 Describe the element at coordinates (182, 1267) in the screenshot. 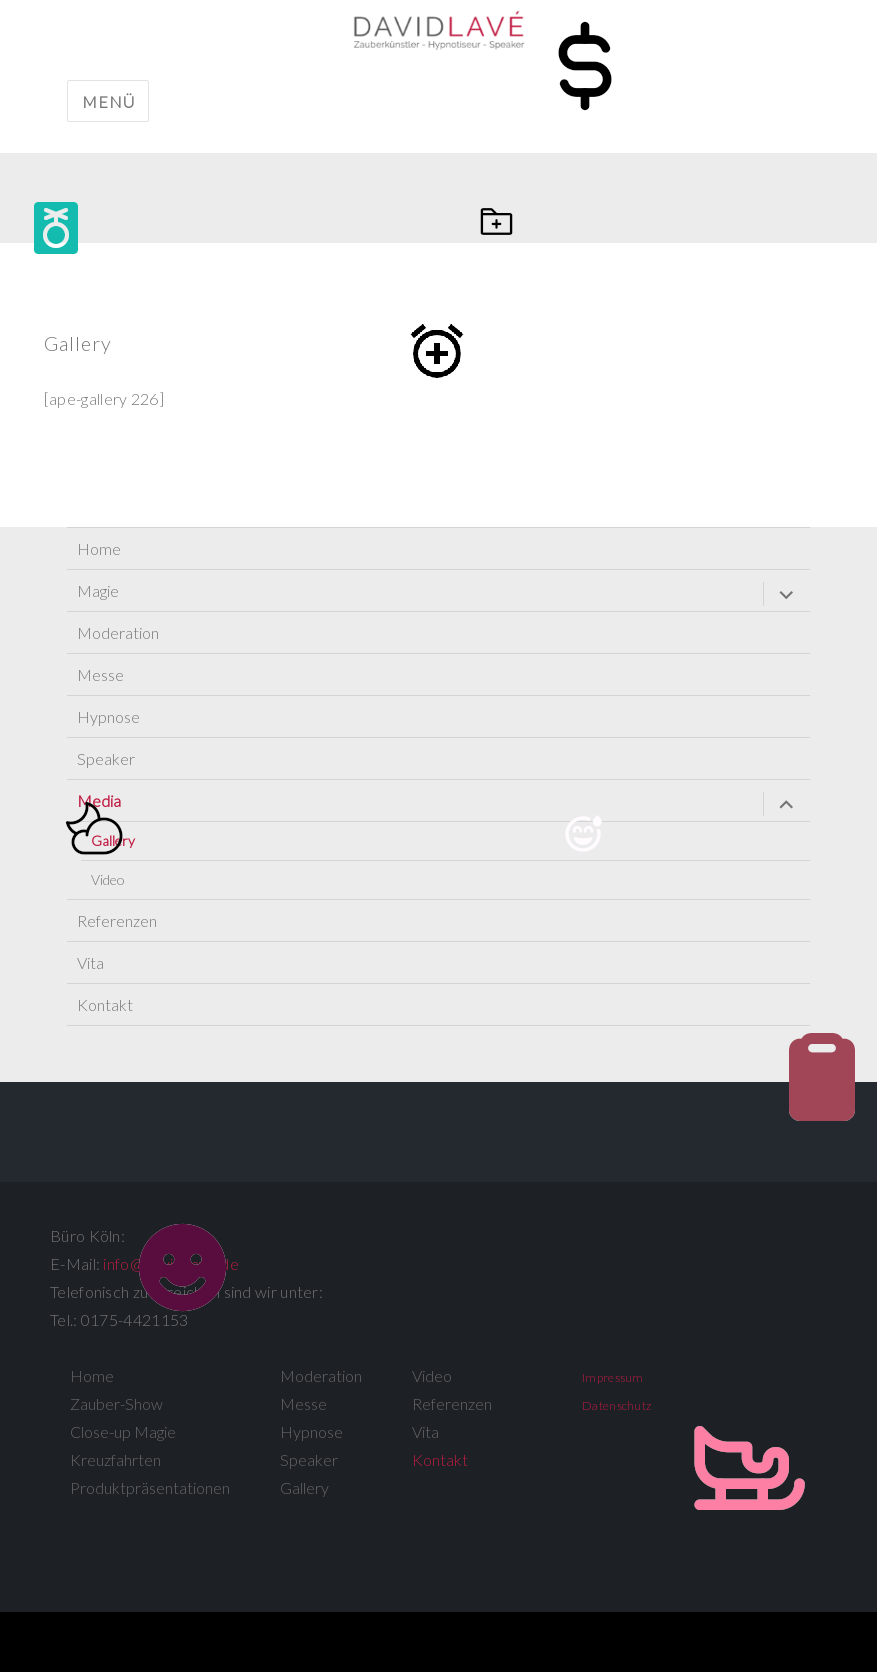

I see `add an emoji or reaction` at that location.